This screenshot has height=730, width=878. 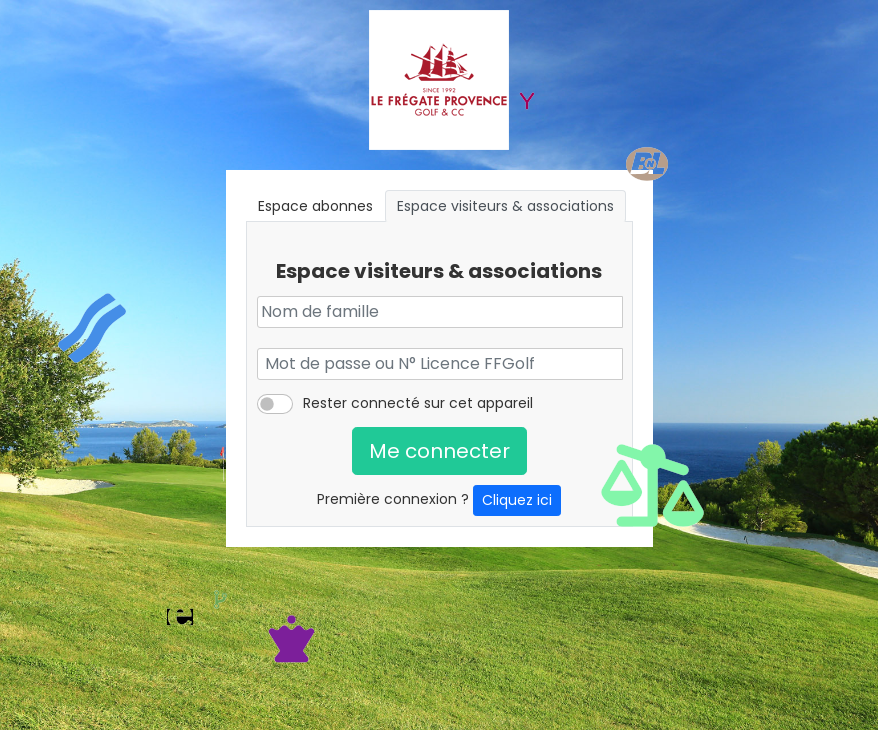 What do you see at coordinates (92, 328) in the screenshot?
I see `indicates bacon or breakfast food option` at bounding box center [92, 328].